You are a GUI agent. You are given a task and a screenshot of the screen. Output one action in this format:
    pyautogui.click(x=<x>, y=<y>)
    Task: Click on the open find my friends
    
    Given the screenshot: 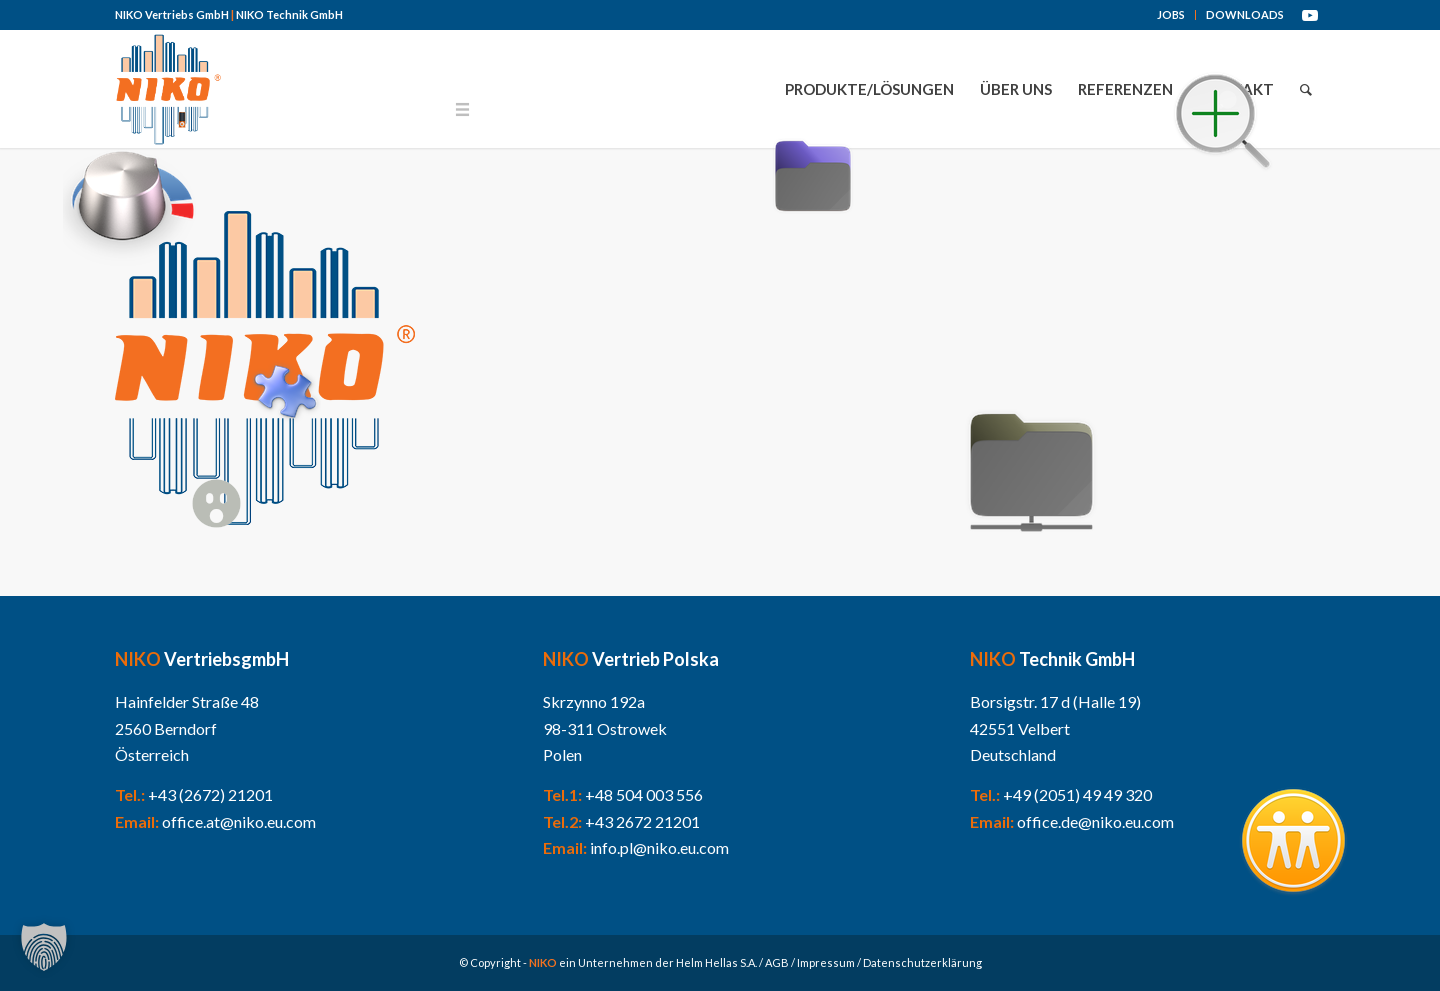 What is the action you would take?
    pyautogui.click(x=1293, y=840)
    